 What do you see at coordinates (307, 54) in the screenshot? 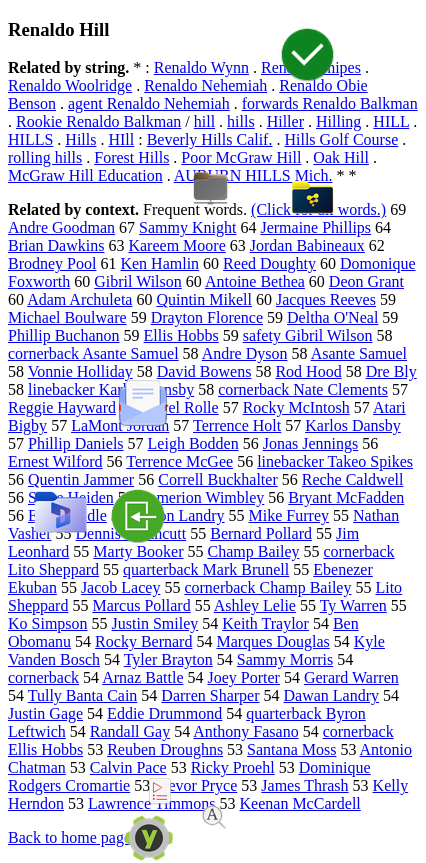
I see `indicates dropbox file is fully synced` at bounding box center [307, 54].